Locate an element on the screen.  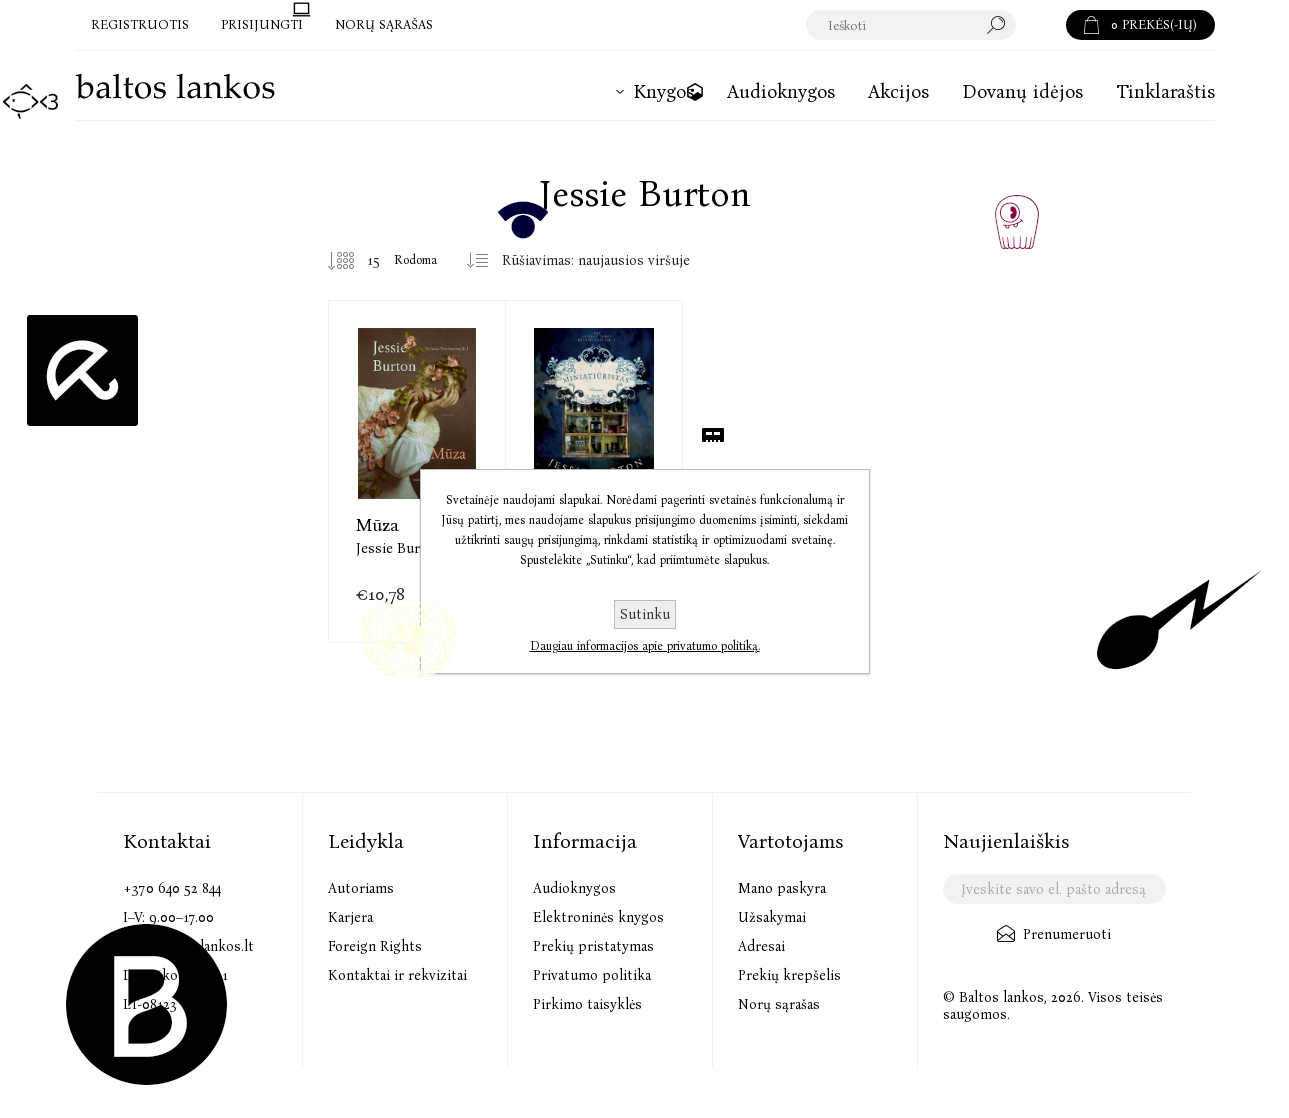
view NFT collection or digital assets is located at coordinates (695, 92).